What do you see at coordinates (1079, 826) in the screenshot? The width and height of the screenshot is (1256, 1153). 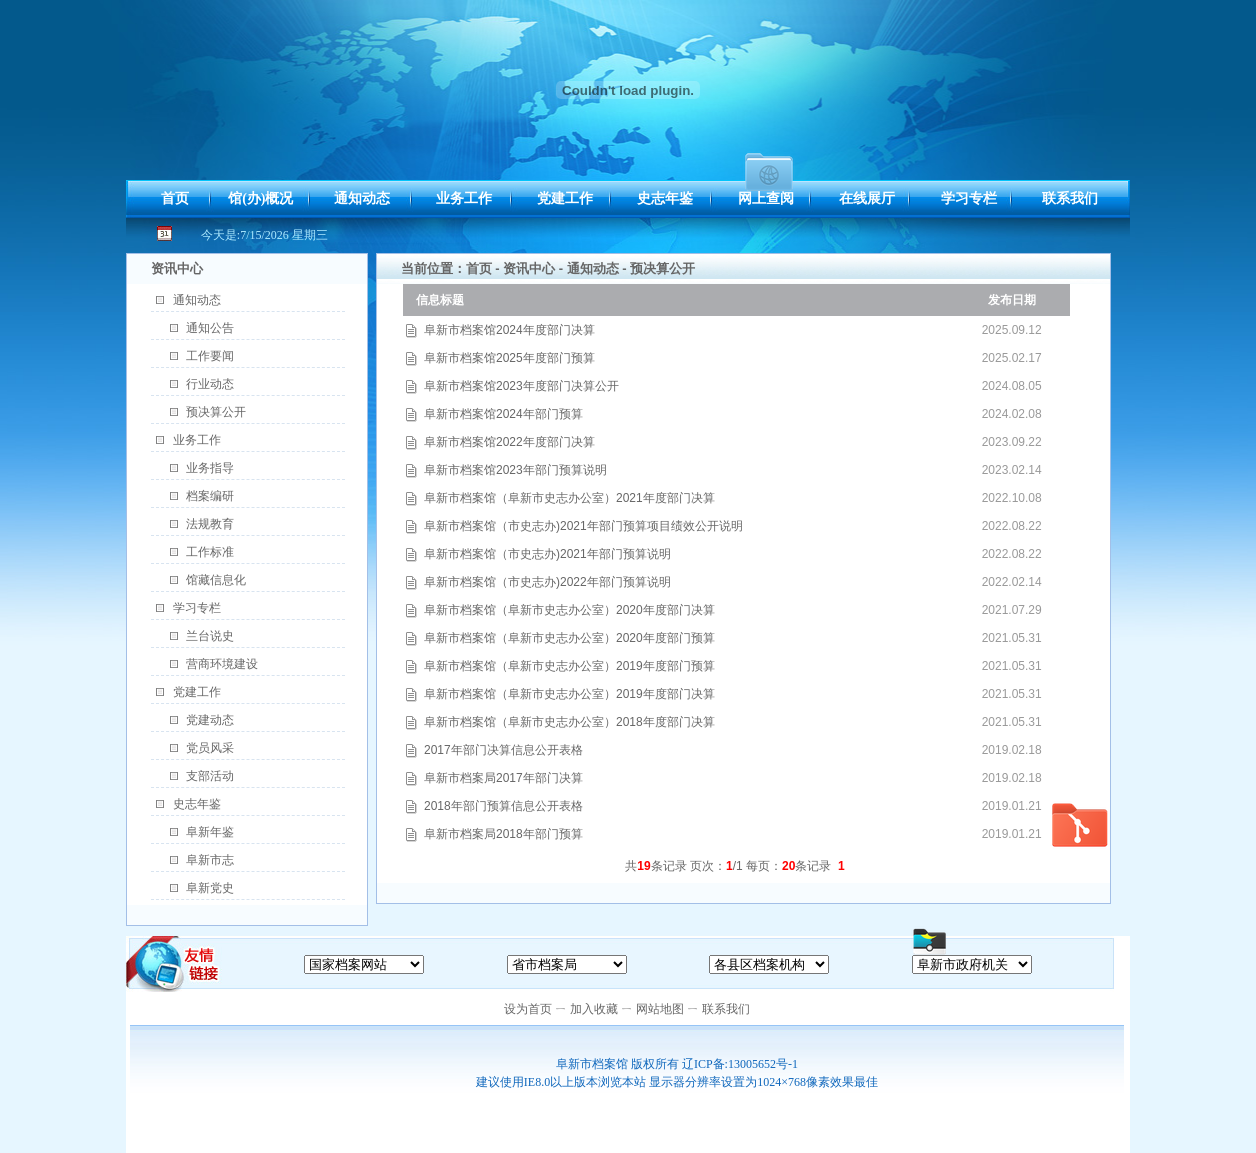 I see `open git repository folder` at bounding box center [1079, 826].